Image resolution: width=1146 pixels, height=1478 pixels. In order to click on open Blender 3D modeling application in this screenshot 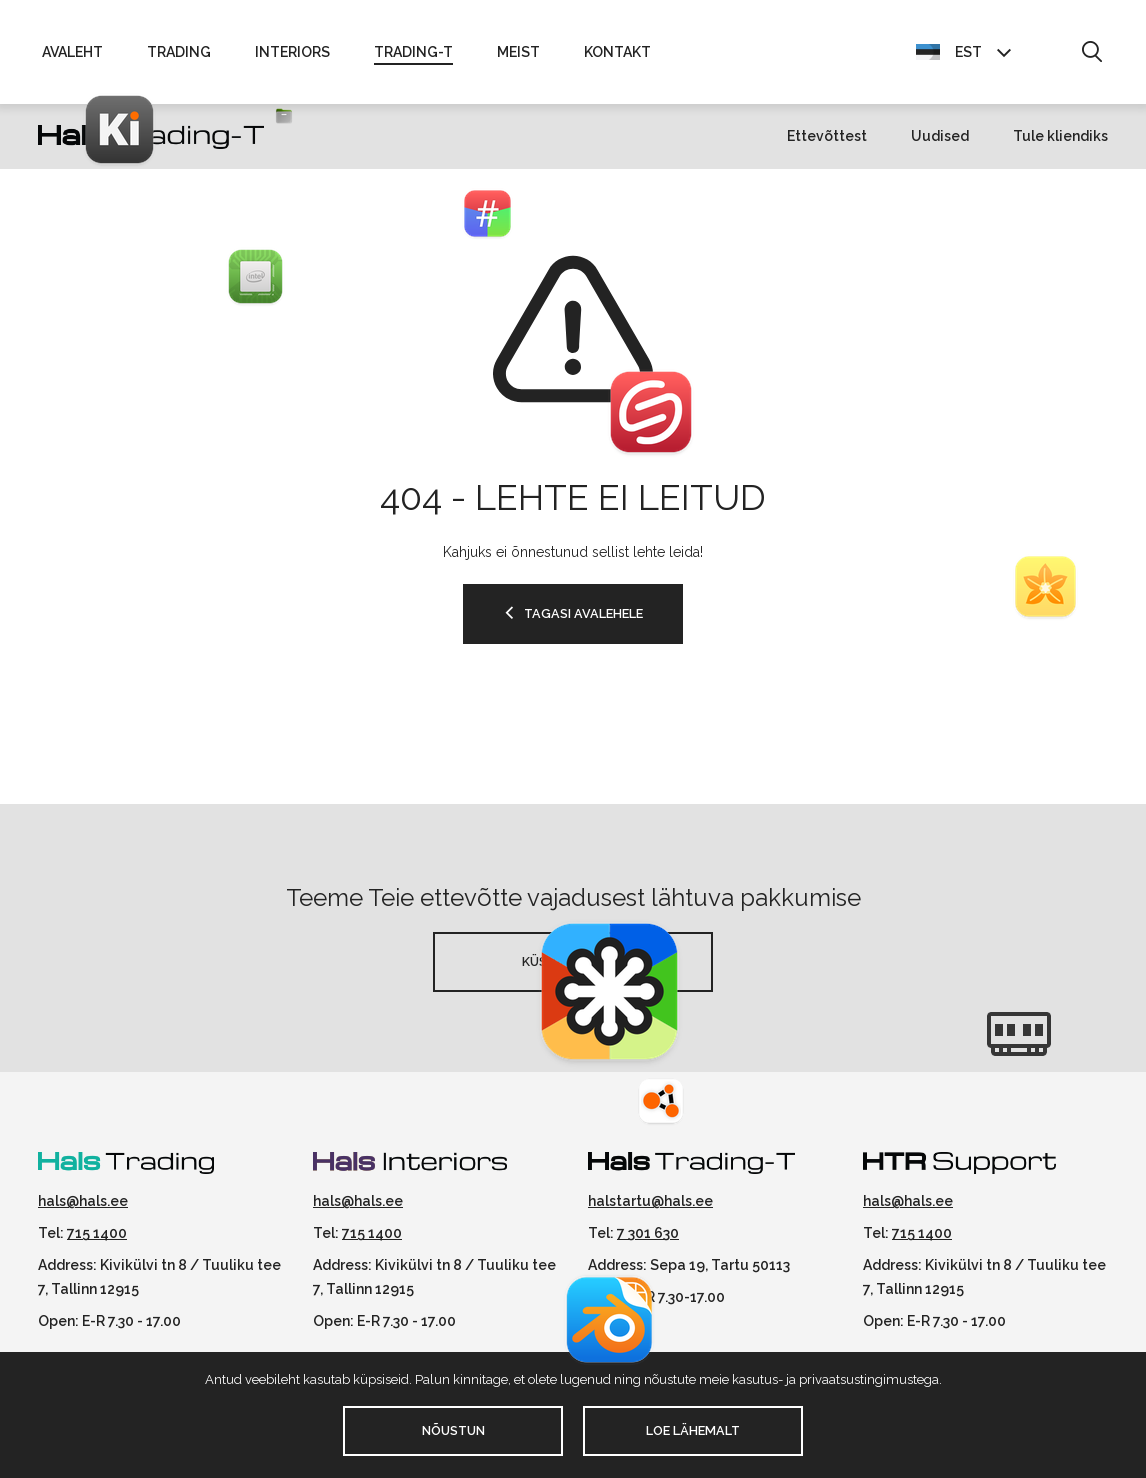, I will do `click(609, 1319)`.